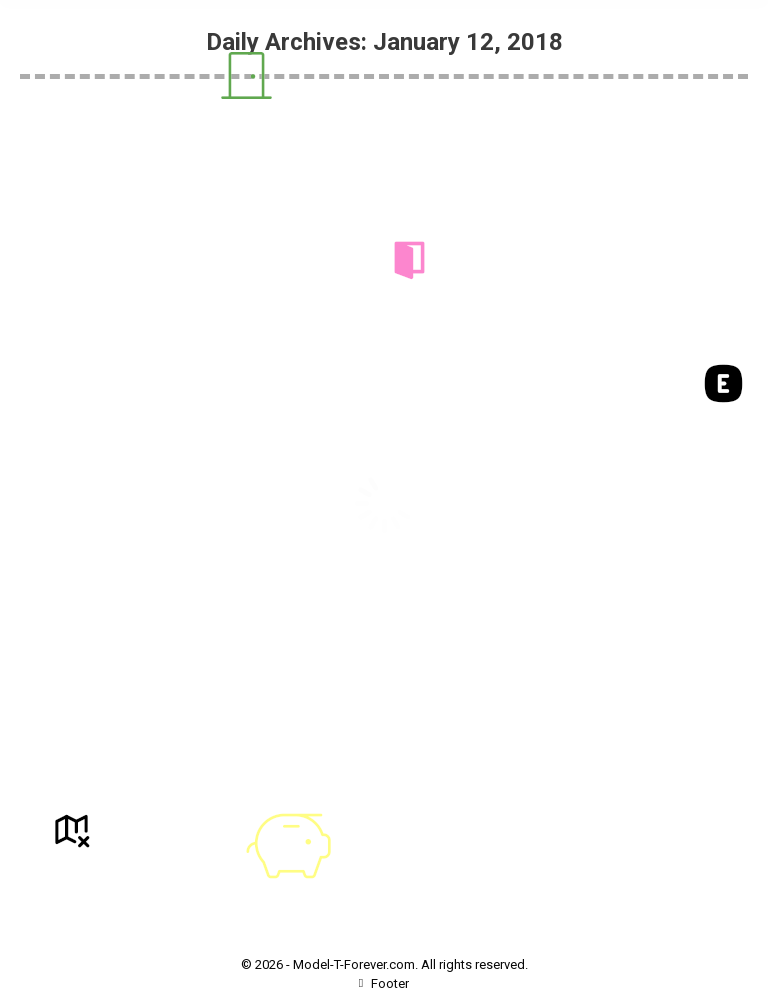 The image size is (768, 1006). I want to click on switch to dual-screen or split-view mode, so click(409, 258).